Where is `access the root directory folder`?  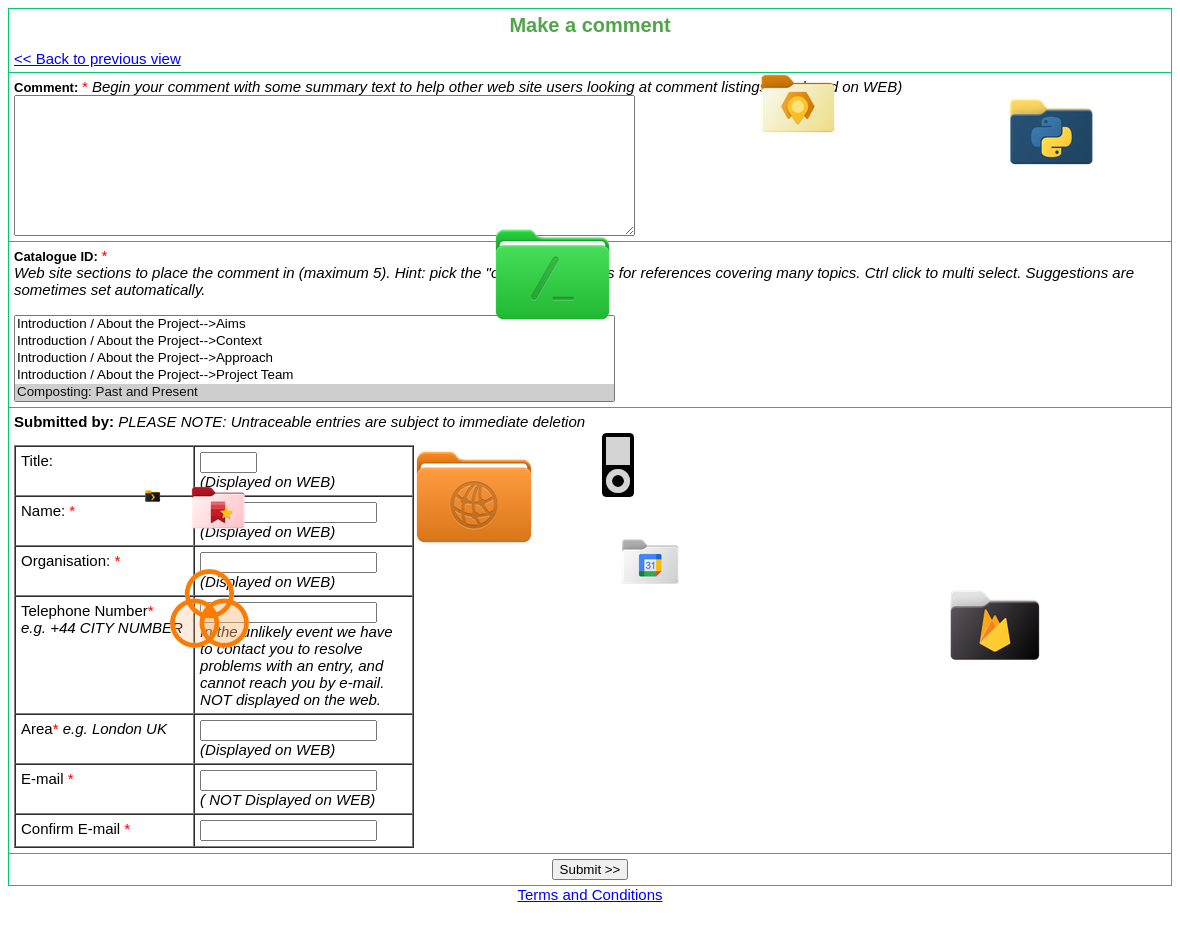 access the root directory folder is located at coordinates (552, 274).